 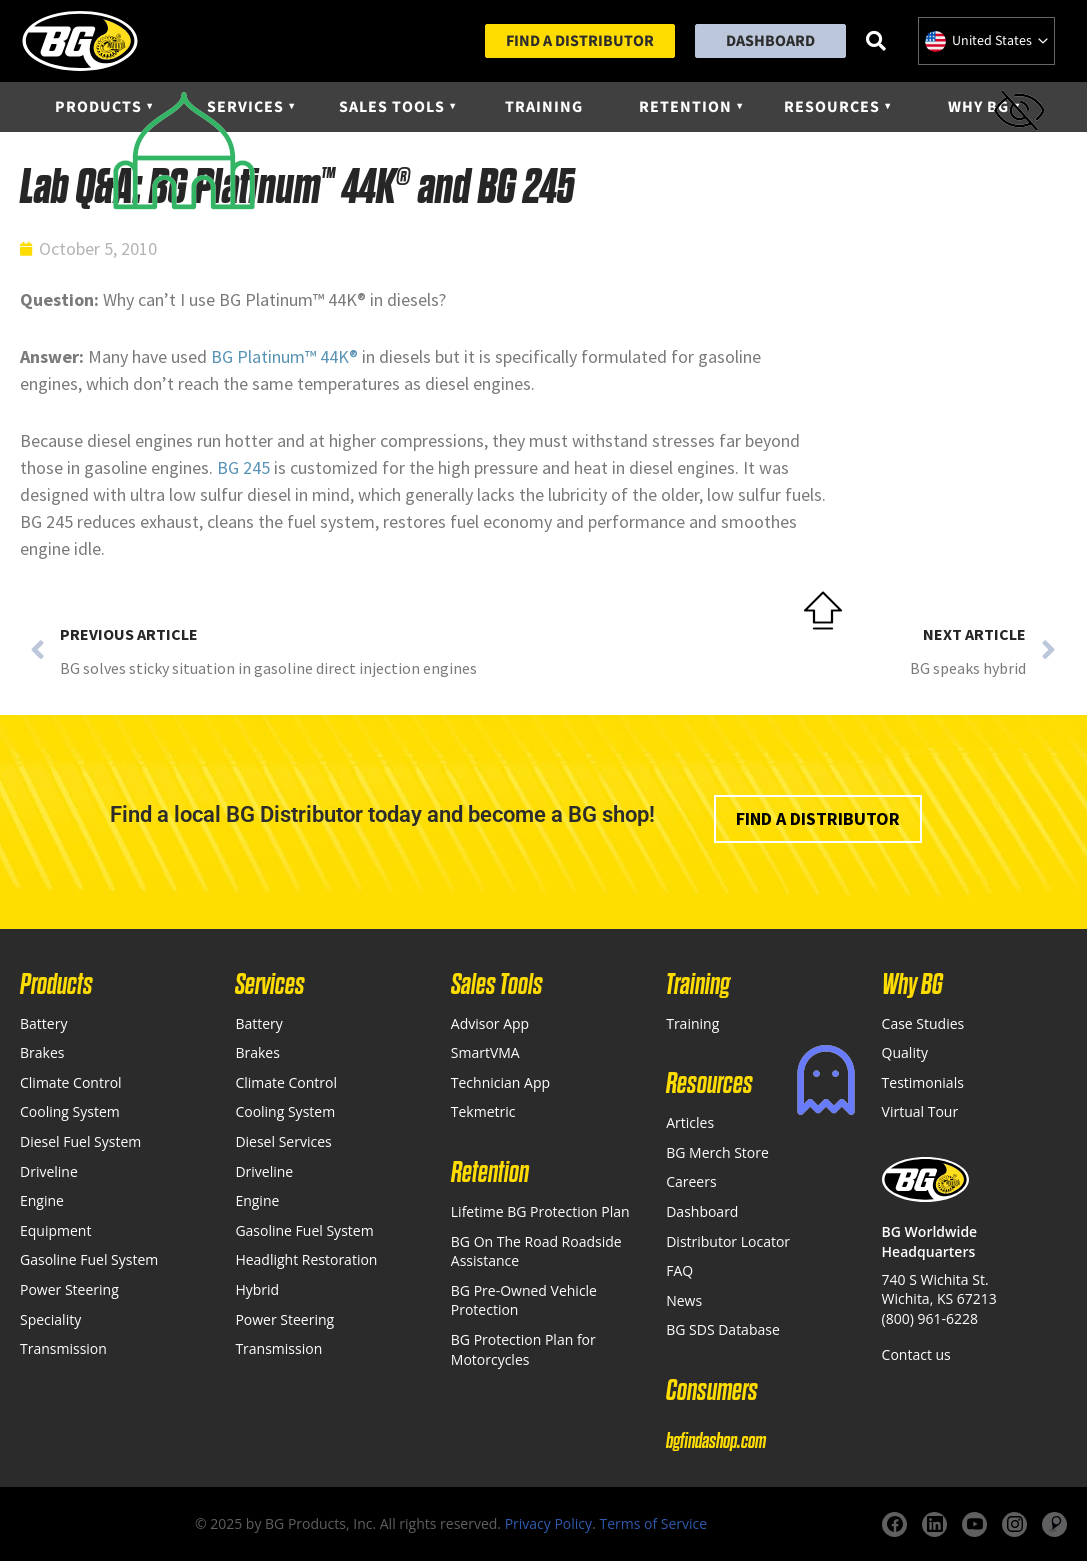 What do you see at coordinates (184, 158) in the screenshot?
I see `find nearby mosques` at bounding box center [184, 158].